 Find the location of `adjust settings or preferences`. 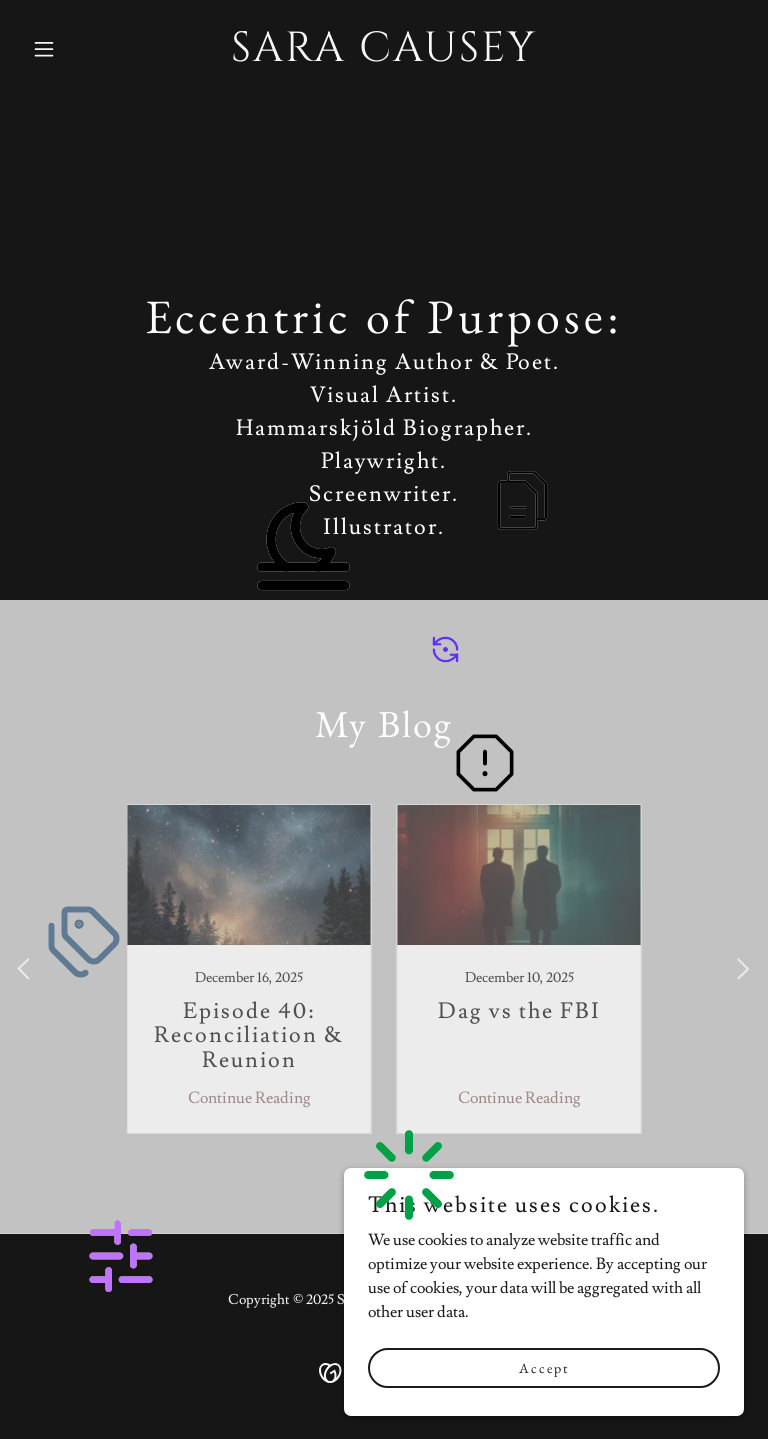

adjust settings or preferences is located at coordinates (121, 1256).